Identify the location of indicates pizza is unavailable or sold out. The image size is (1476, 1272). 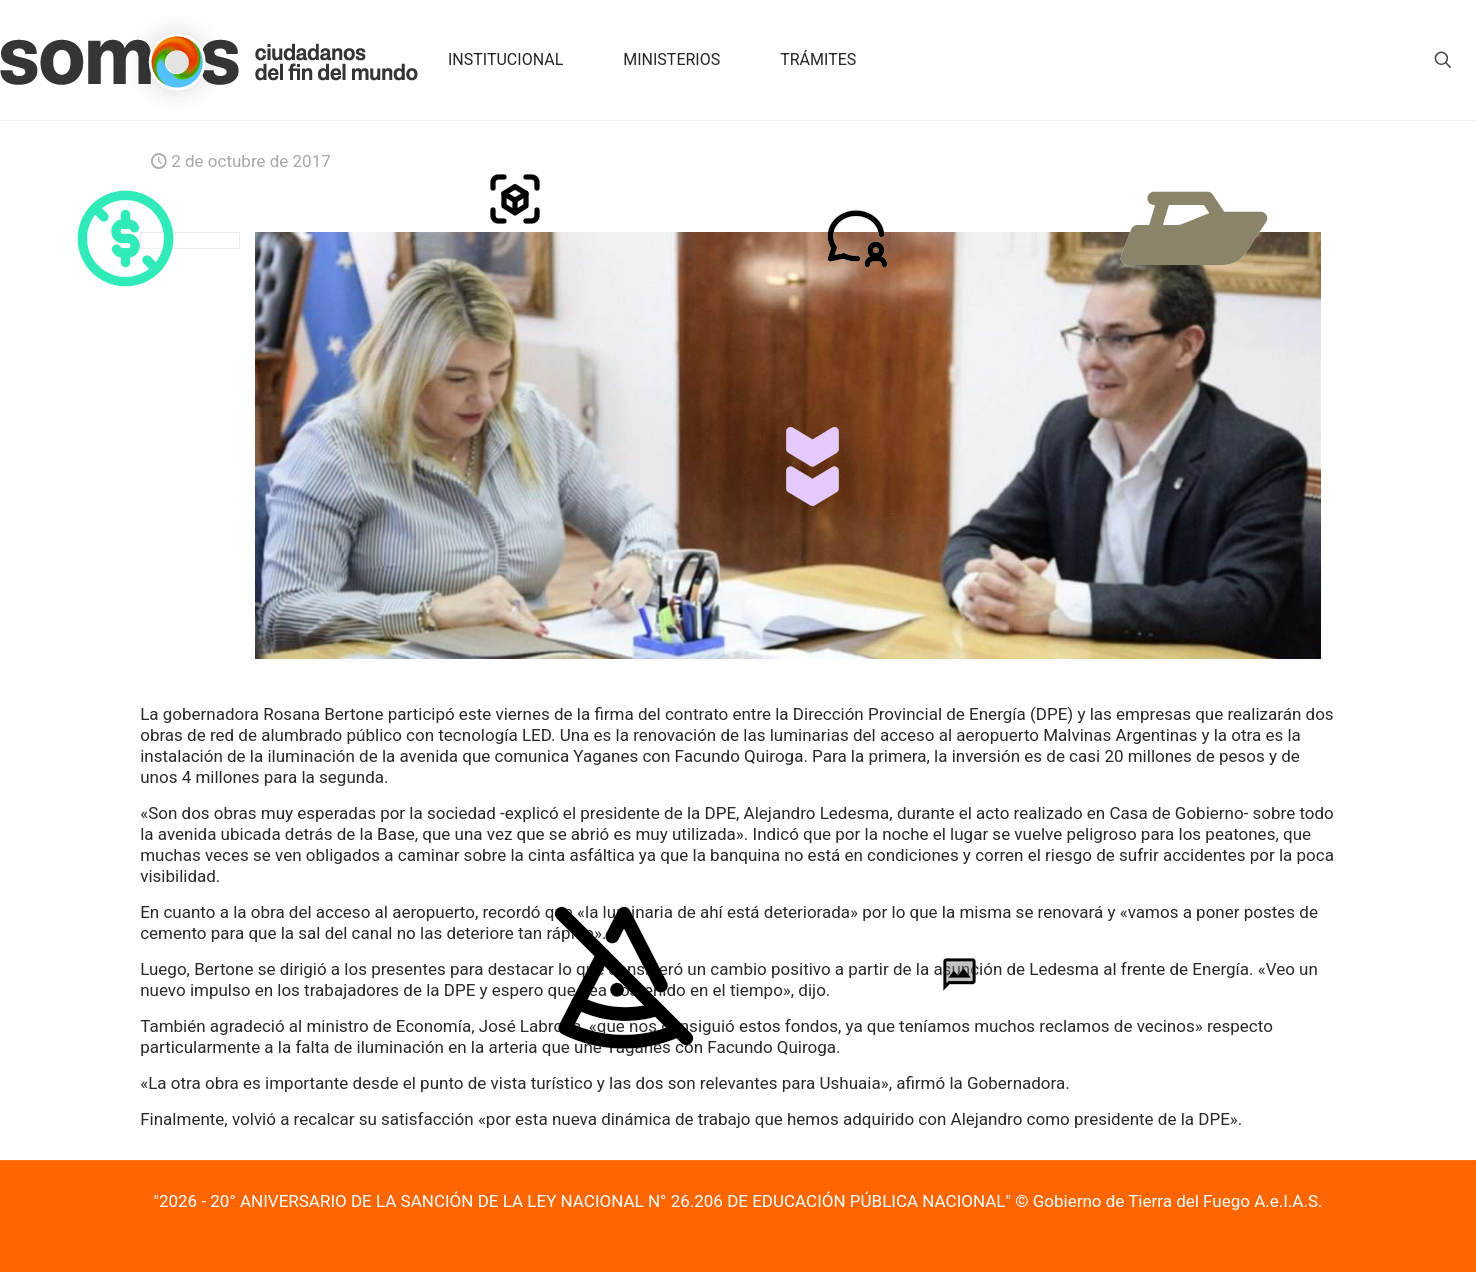
(624, 976).